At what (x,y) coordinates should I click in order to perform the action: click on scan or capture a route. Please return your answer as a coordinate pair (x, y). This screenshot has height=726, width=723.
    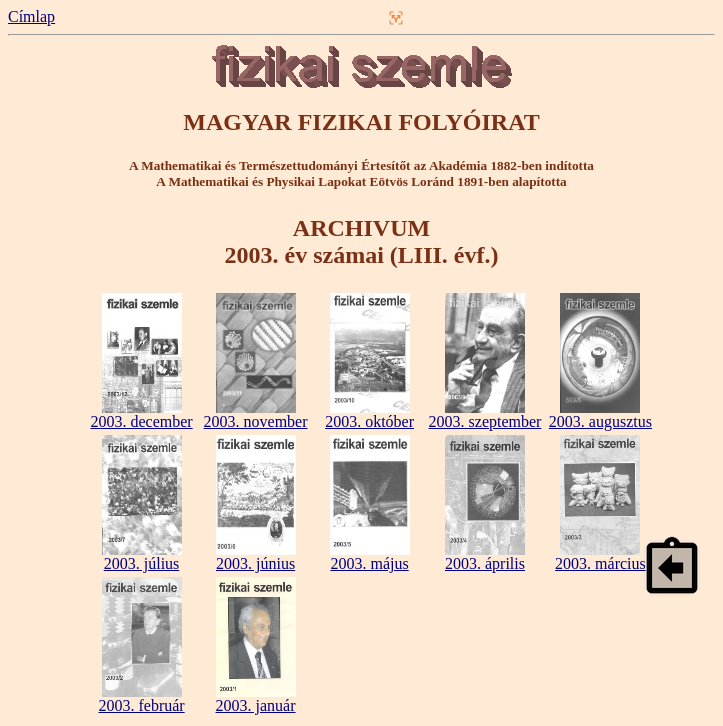
    Looking at the image, I should click on (396, 18).